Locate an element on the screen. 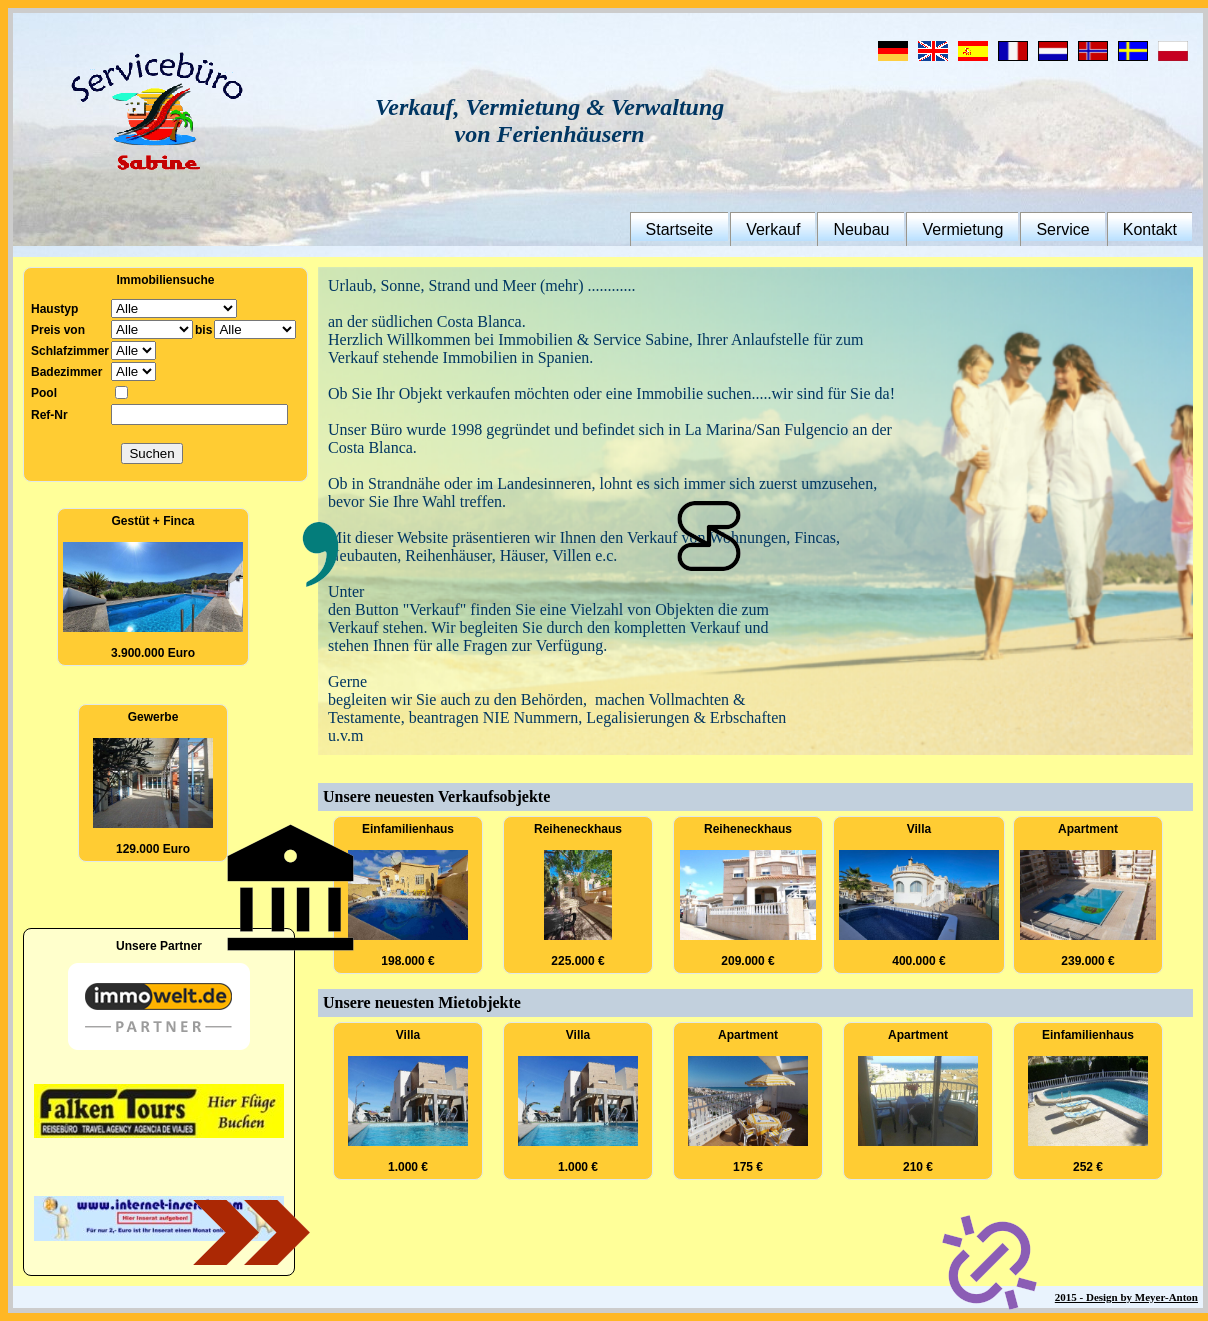  open Session messaging app is located at coordinates (709, 536).